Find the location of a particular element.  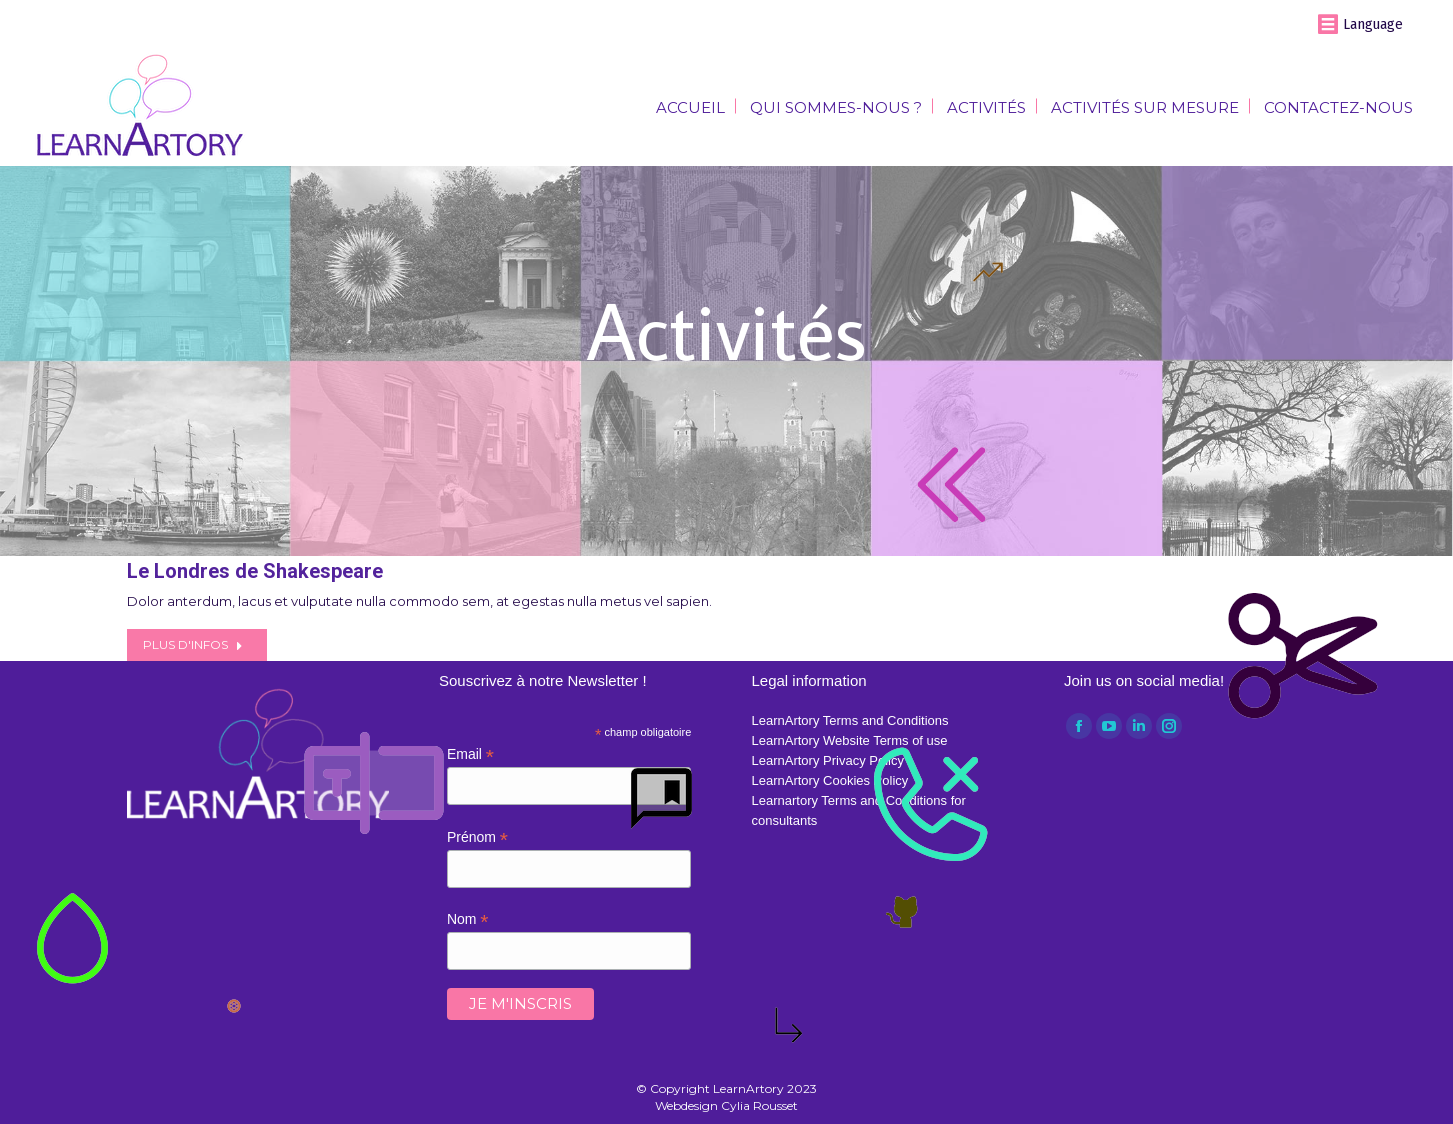

access your saved messages is located at coordinates (661, 798).